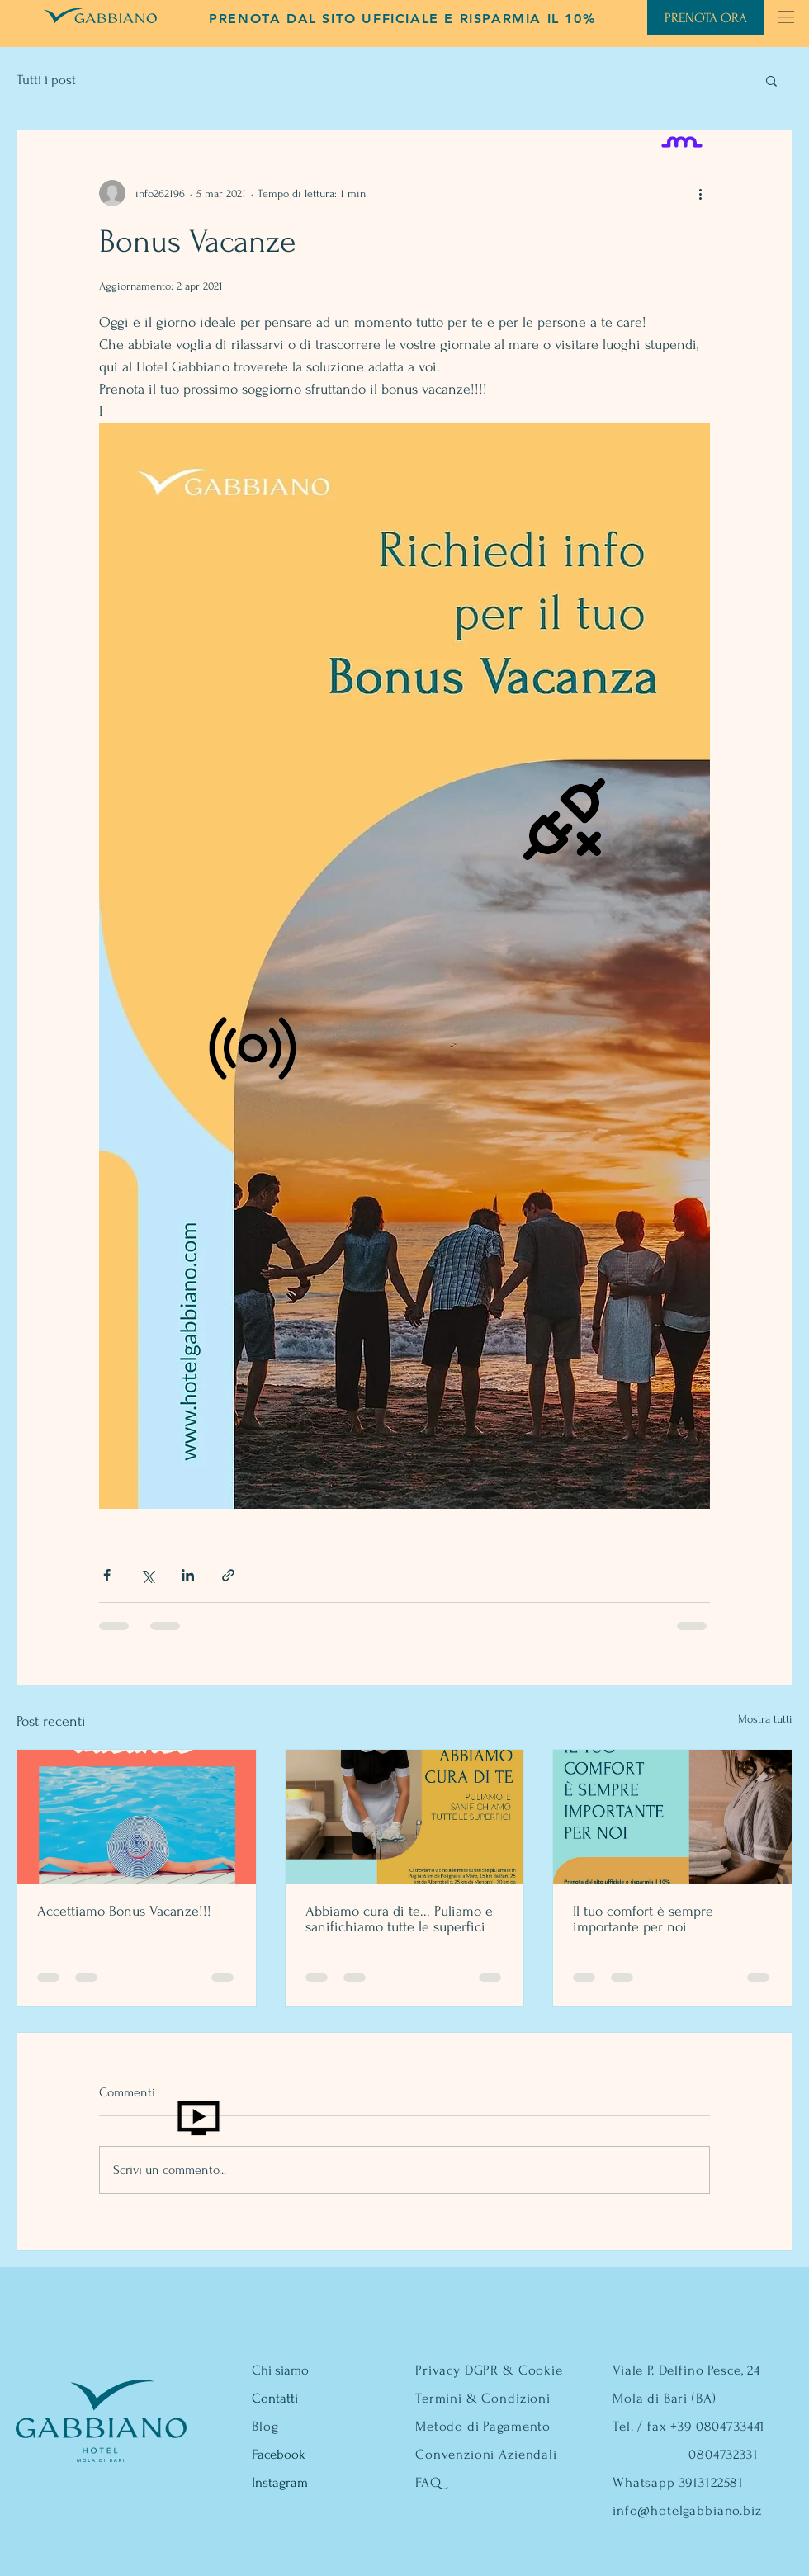 The height and width of the screenshot is (2576, 809). Describe the element at coordinates (198, 2118) in the screenshot. I see `play on-demand video content` at that location.